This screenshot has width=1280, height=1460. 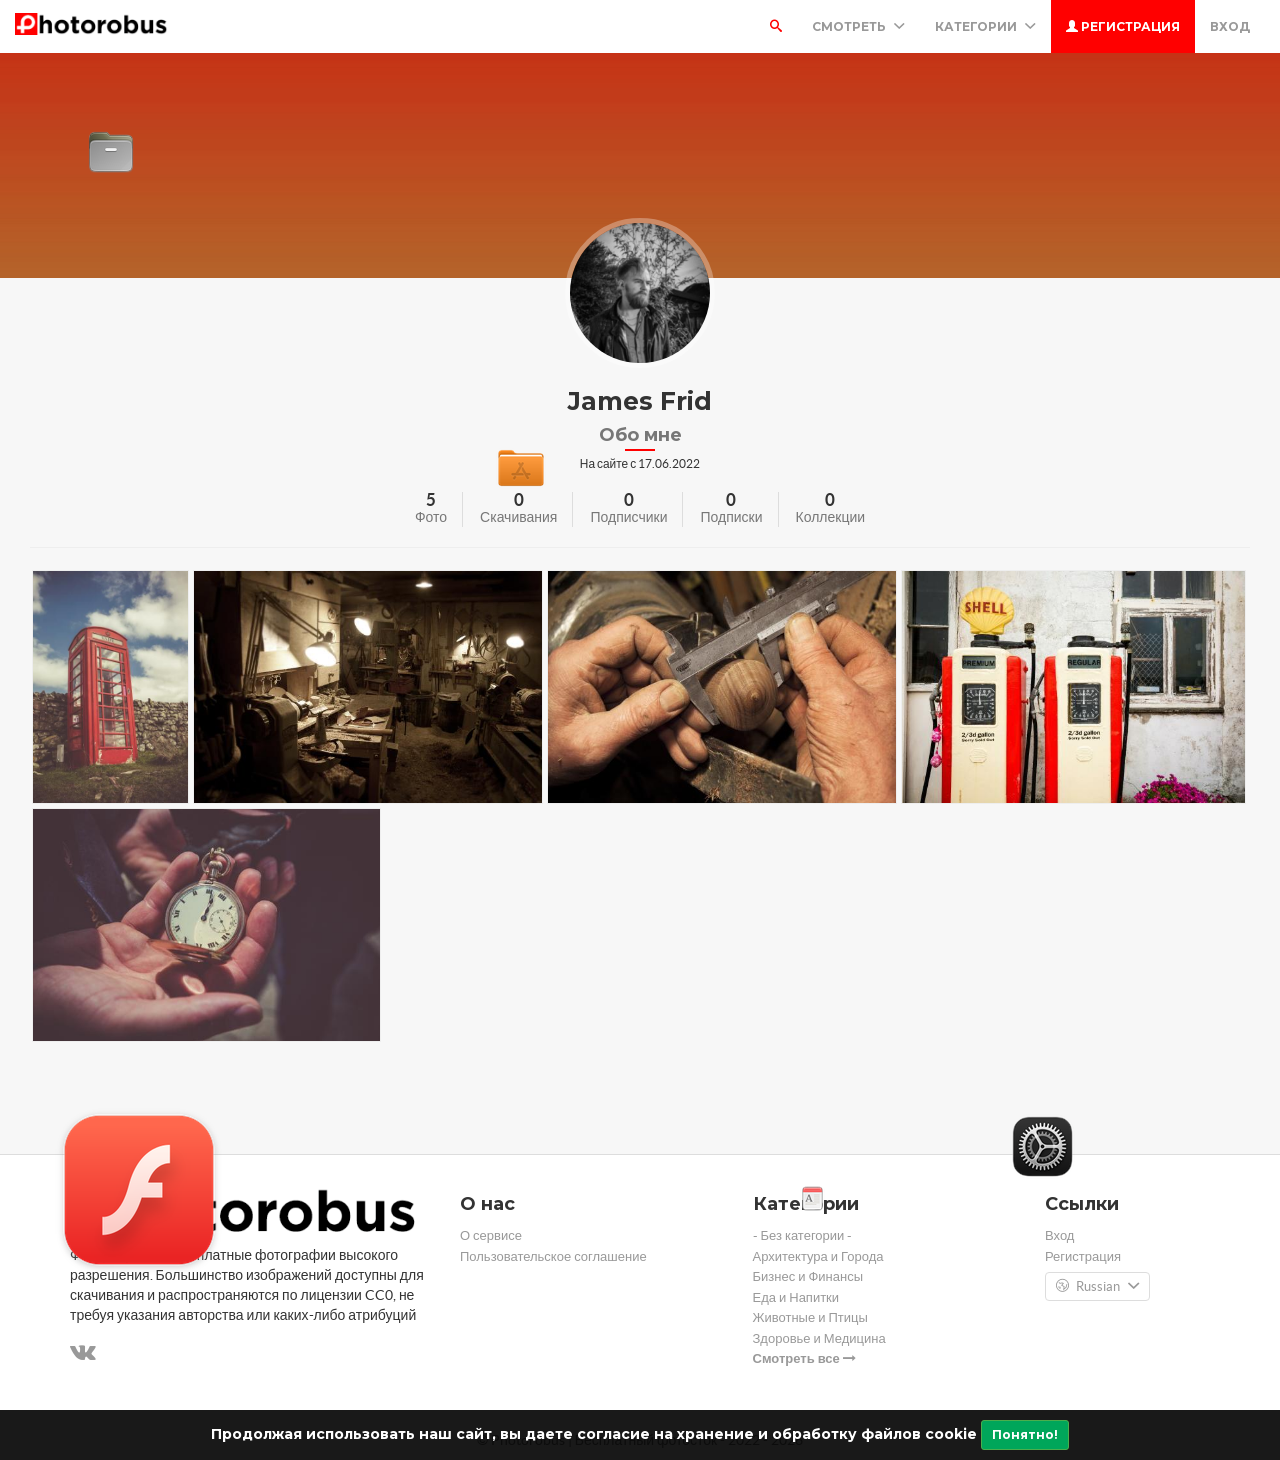 I want to click on open Adobe Flash Player, so click(x=139, y=1190).